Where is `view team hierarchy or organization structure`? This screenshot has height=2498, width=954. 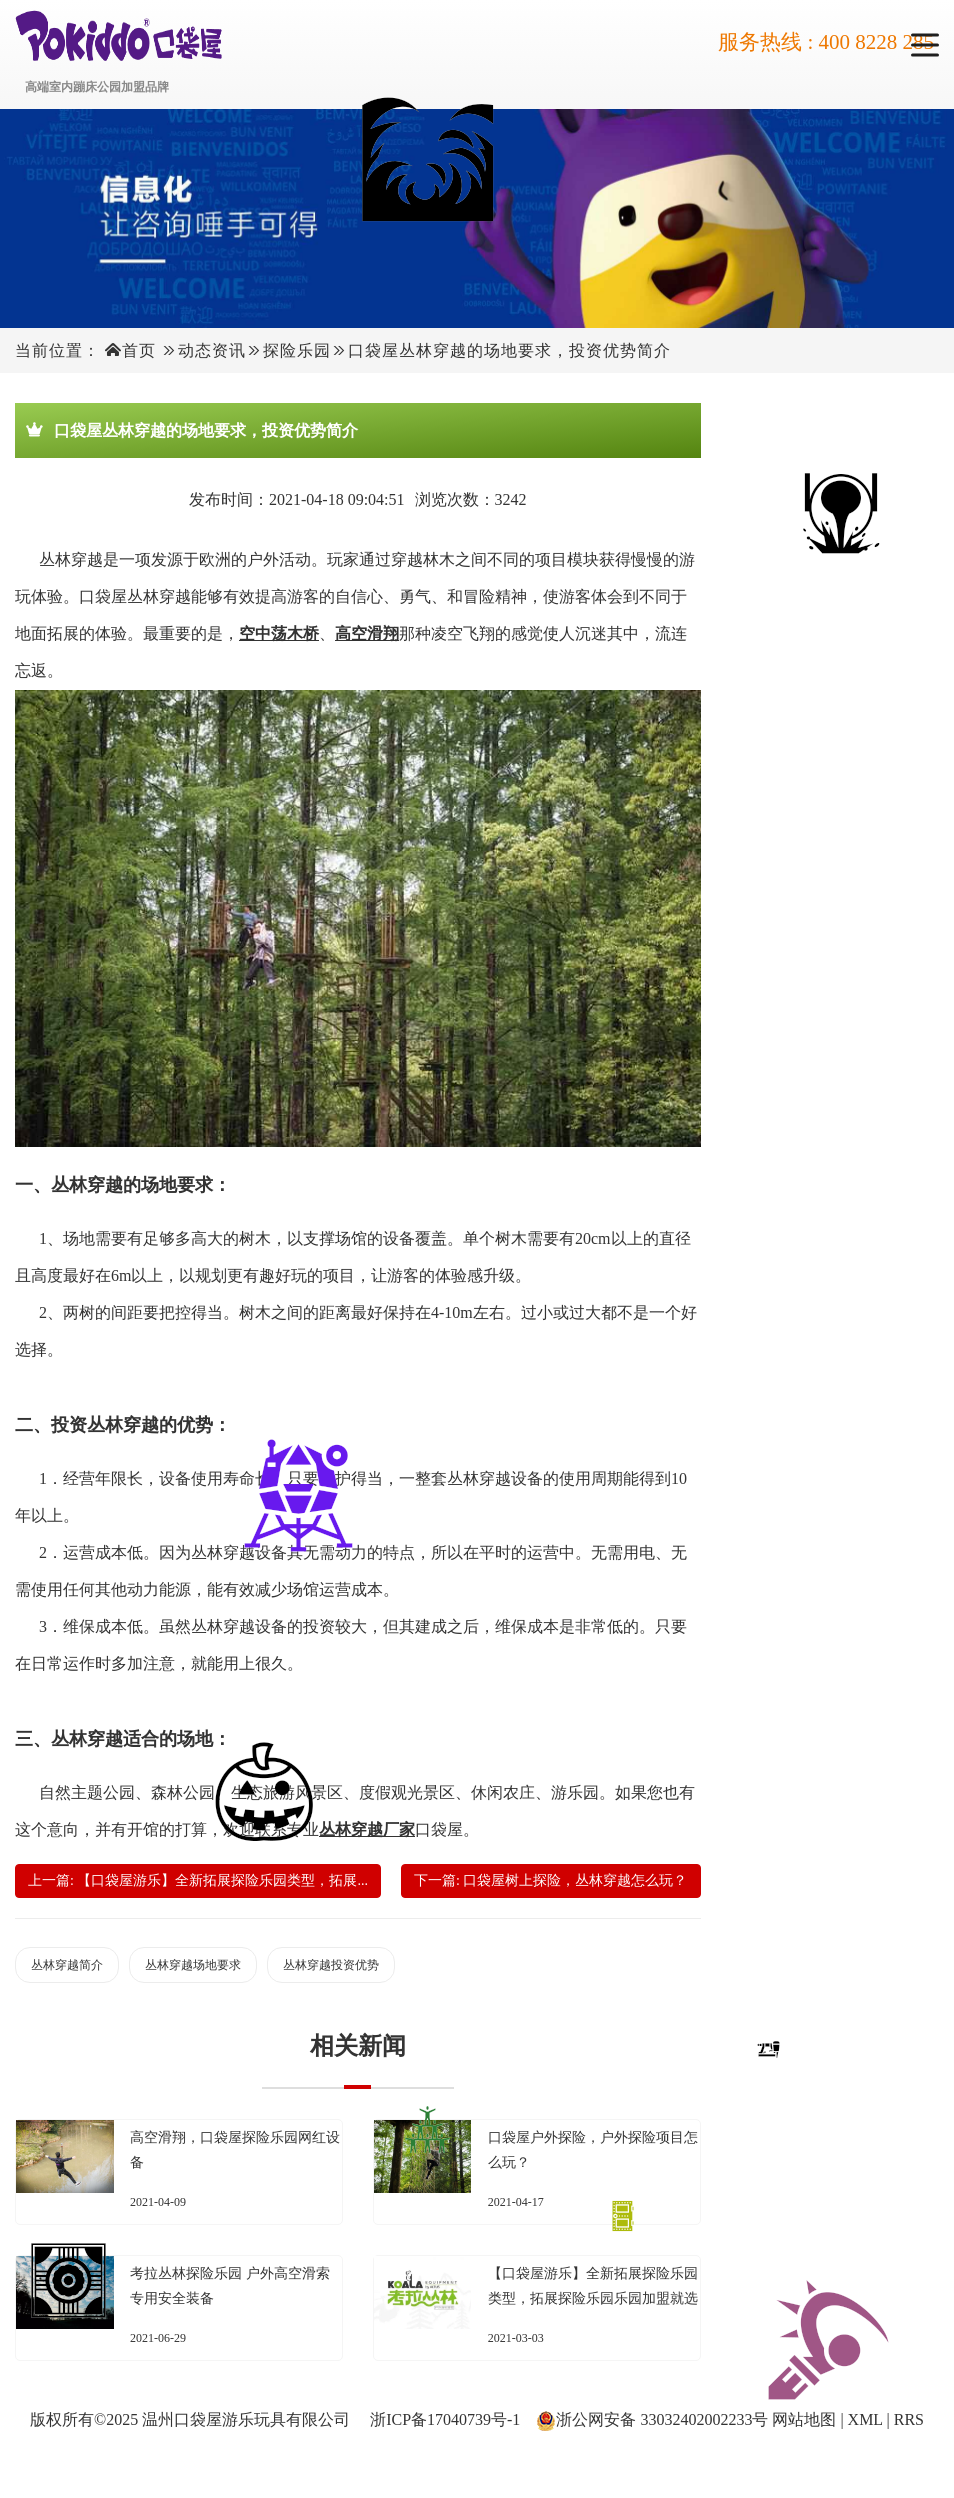 view team hierarchy or organization structure is located at coordinates (427, 2129).